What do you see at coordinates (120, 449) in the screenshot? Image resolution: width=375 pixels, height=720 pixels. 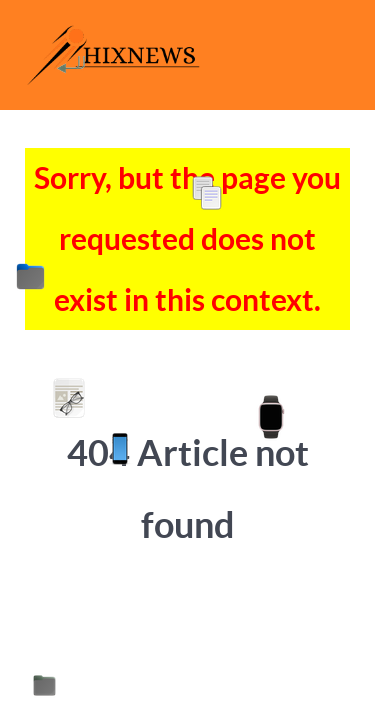 I see `connect or sync an iPhone device` at bounding box center [120, 449].